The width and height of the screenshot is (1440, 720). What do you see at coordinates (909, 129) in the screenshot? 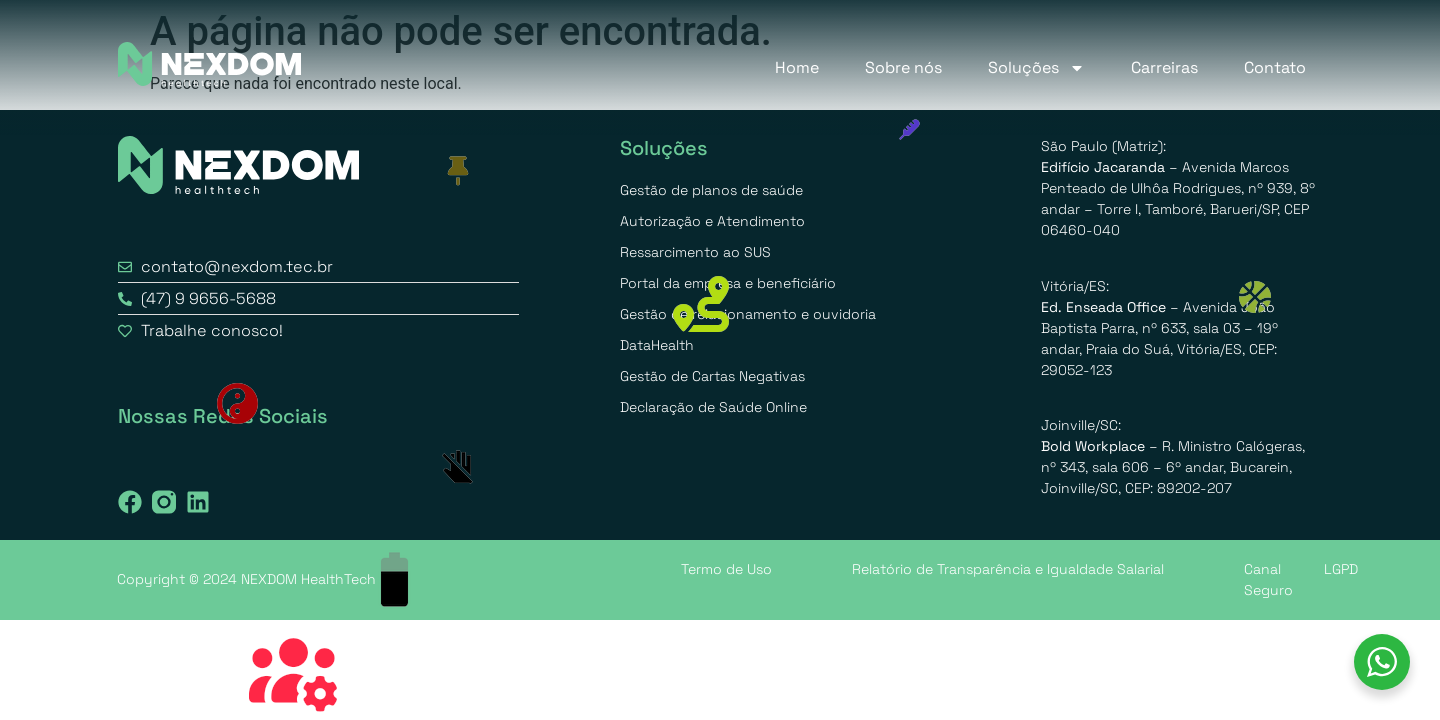
I see `view current temperature` at bounding box center [909, 129].